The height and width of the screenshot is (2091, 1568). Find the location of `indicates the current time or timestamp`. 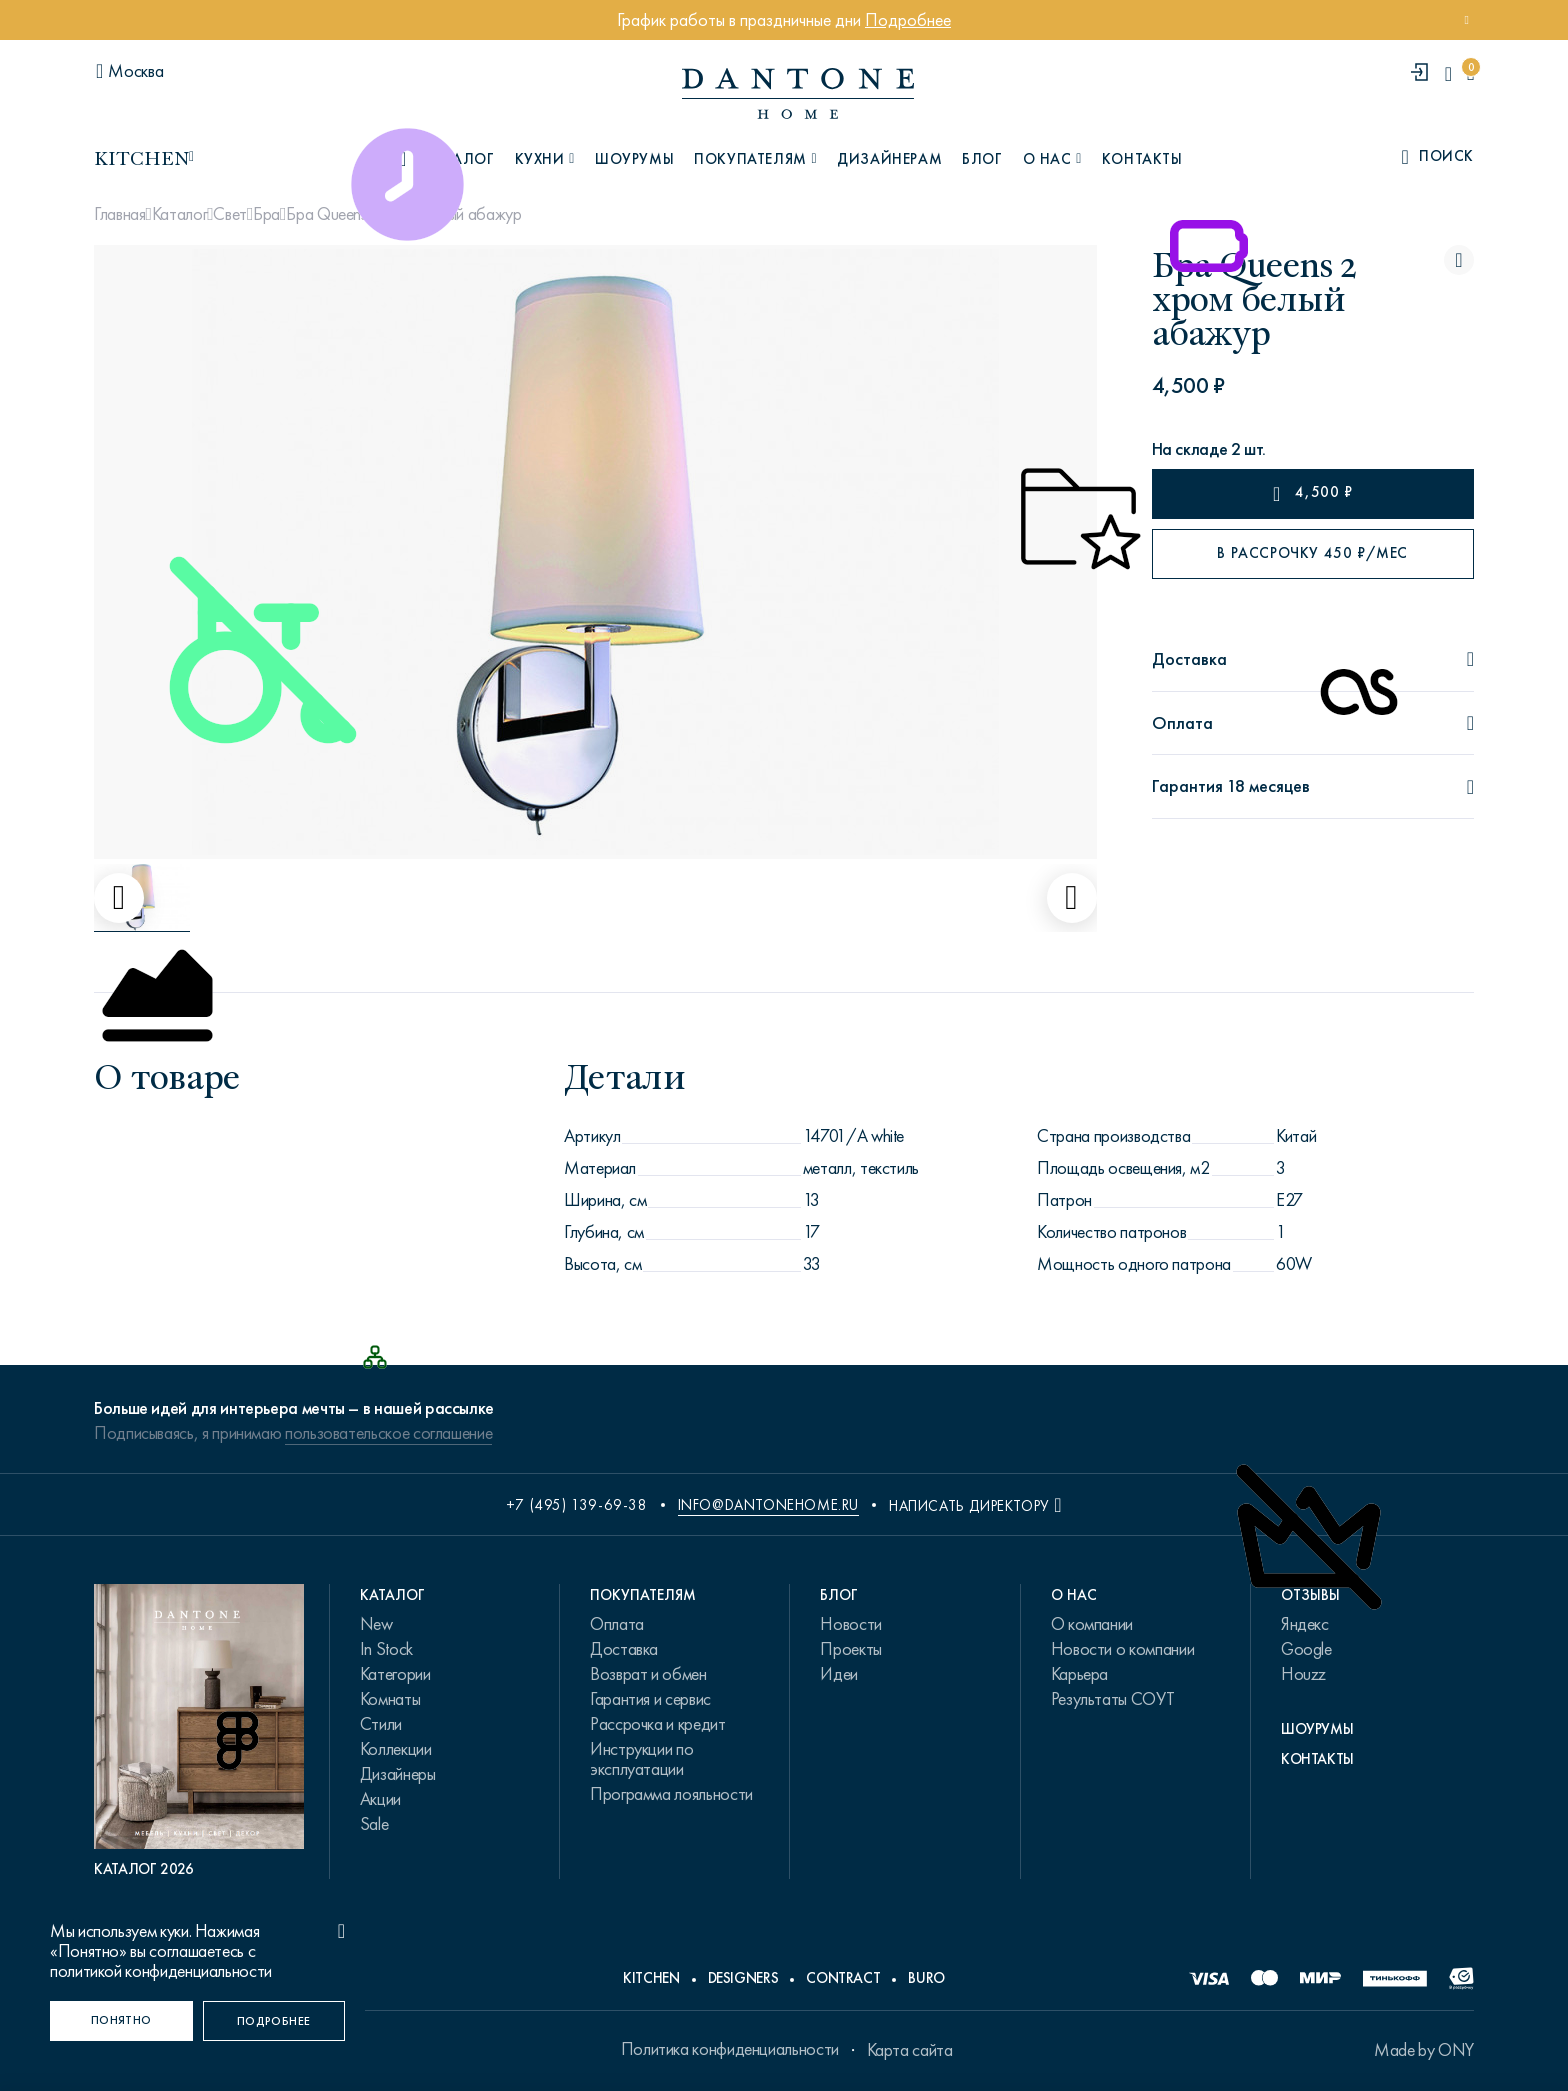

indicates the current time or timestamp is located at coordinates (407, 184).